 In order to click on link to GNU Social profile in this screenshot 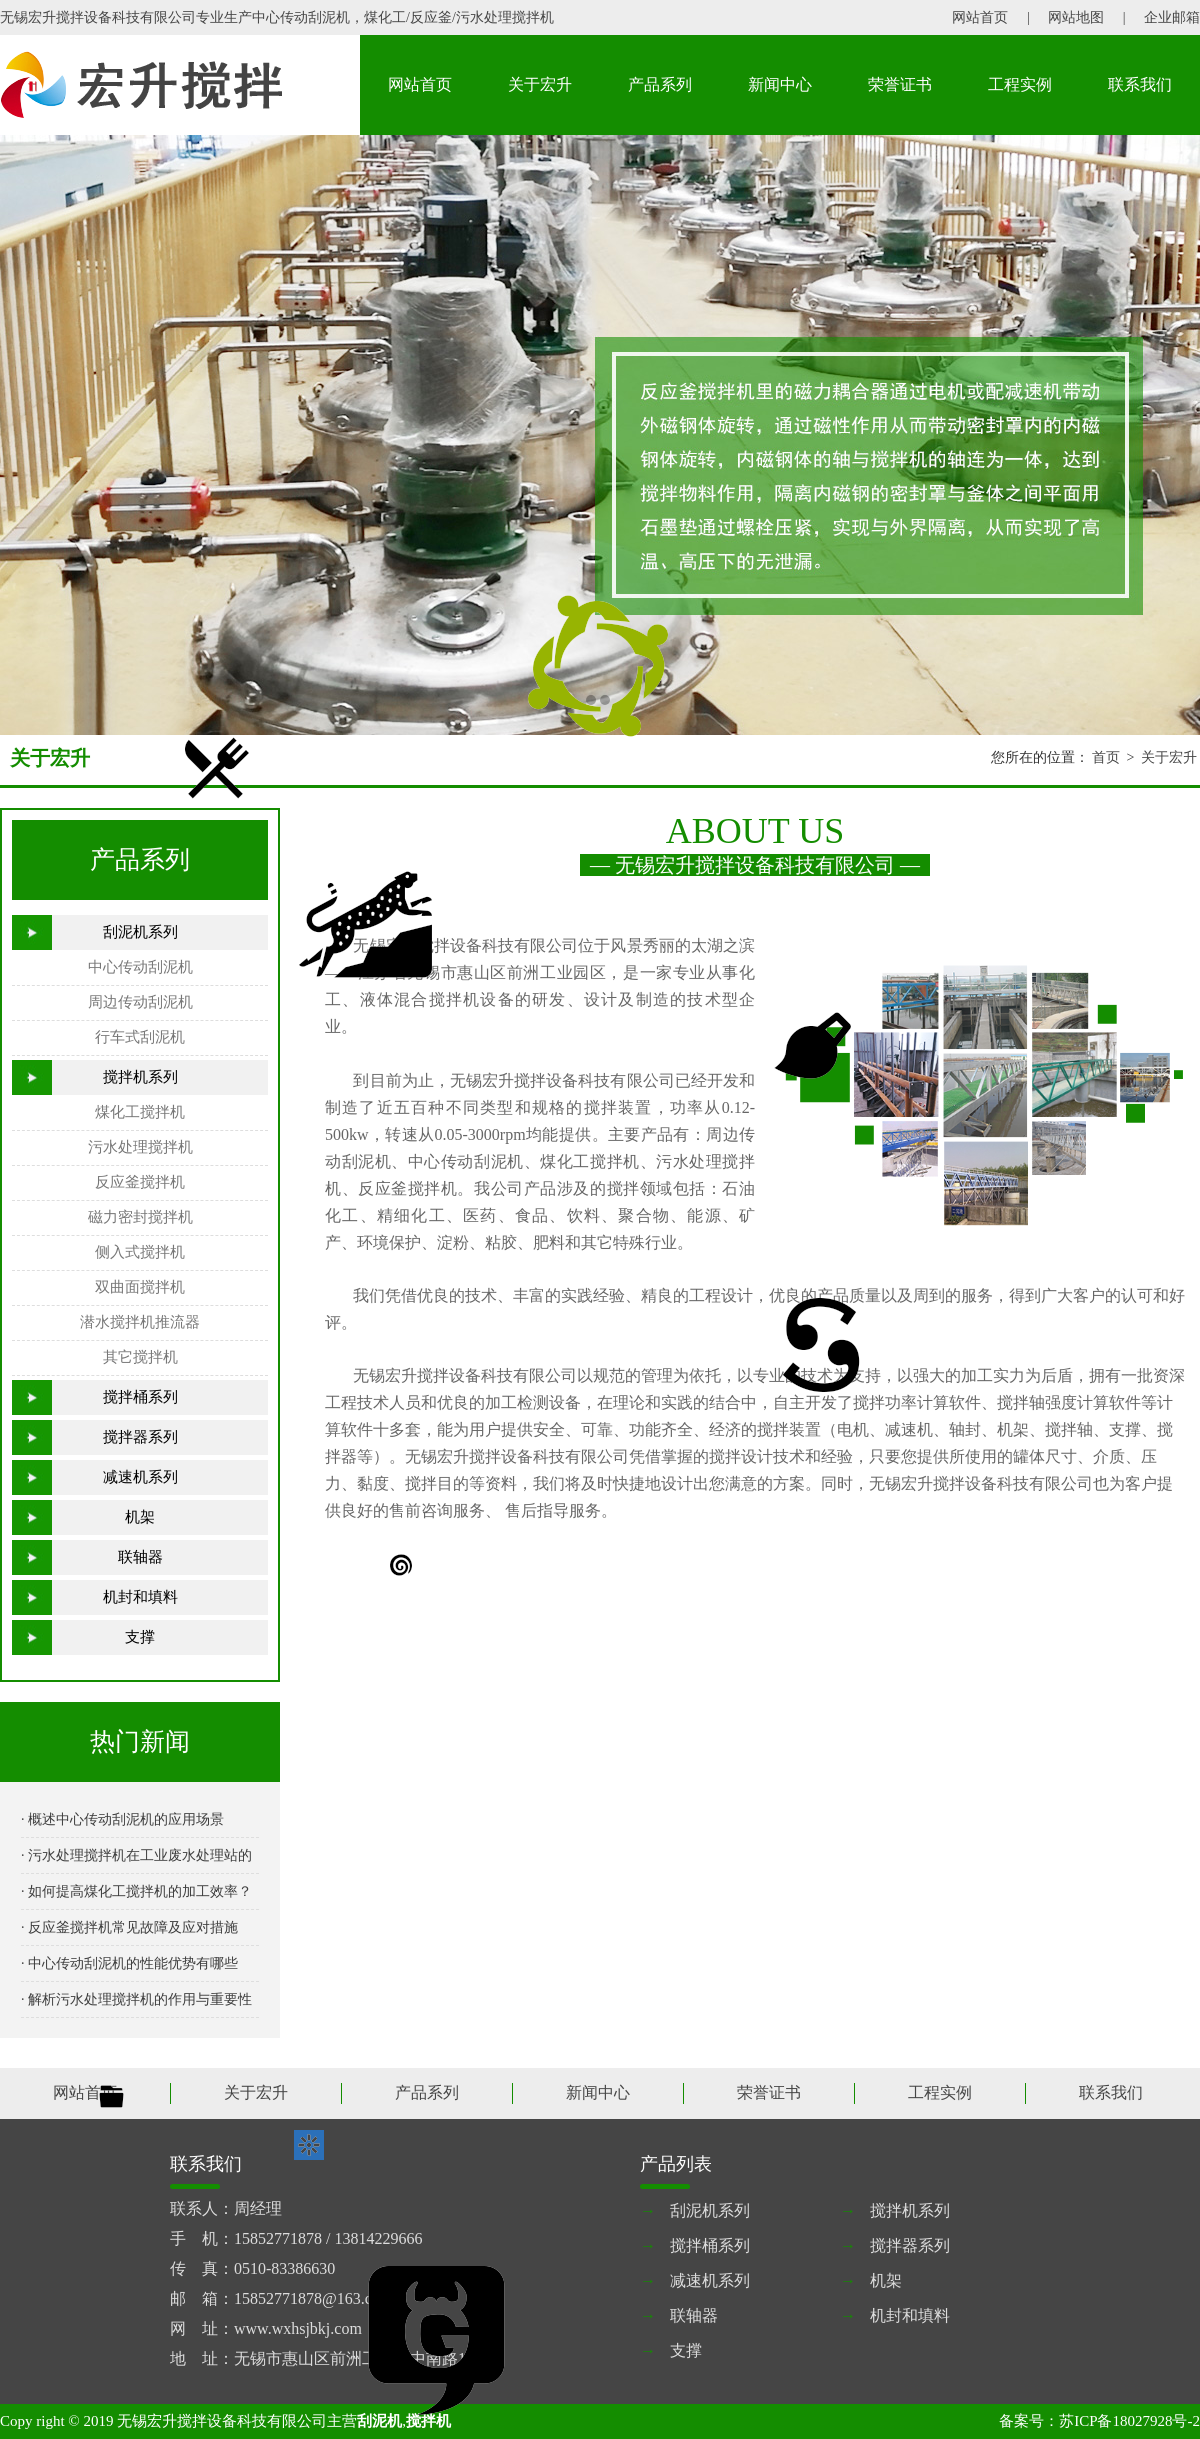, I will do `click(436, 2340)`.